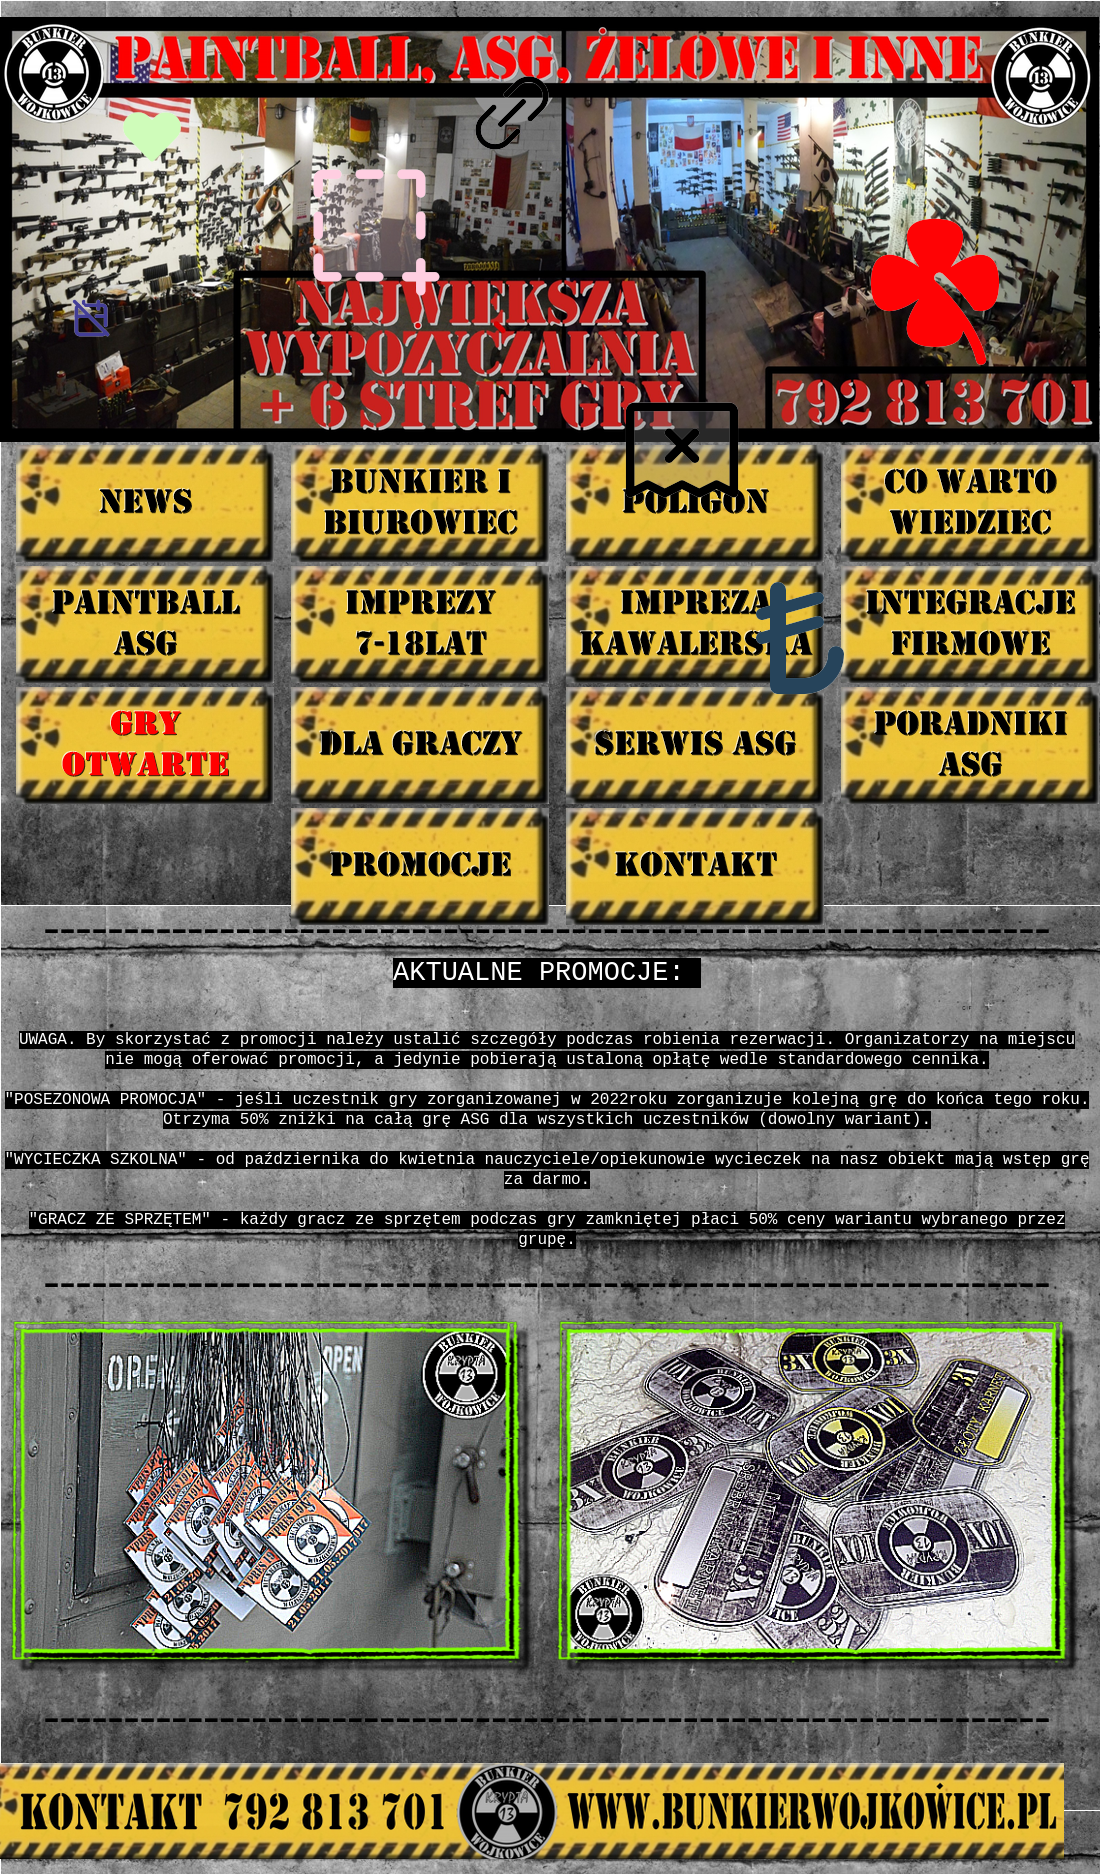  What do you see at coordinates (152, 135) in the screenshot?
I see `add item to favorites` at bounding box center [152, 135].